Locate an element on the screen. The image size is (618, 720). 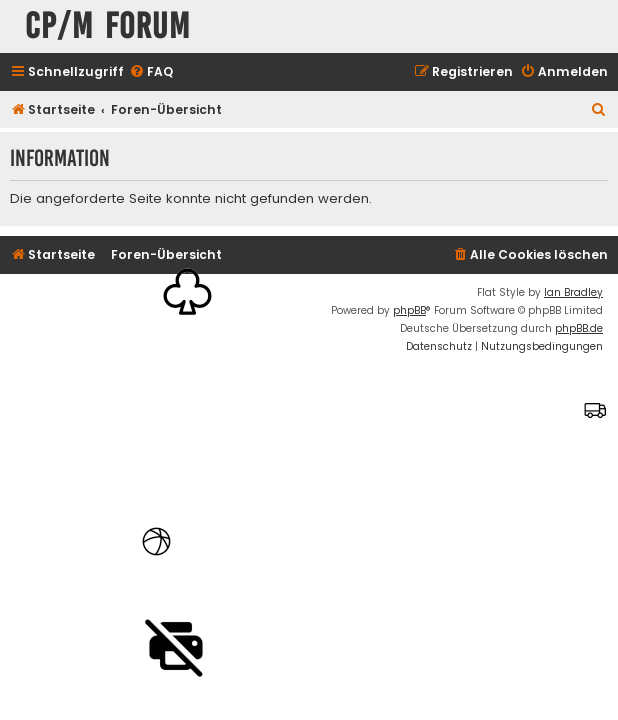
printing is currently unavailable is located at coordinates (176, 646).